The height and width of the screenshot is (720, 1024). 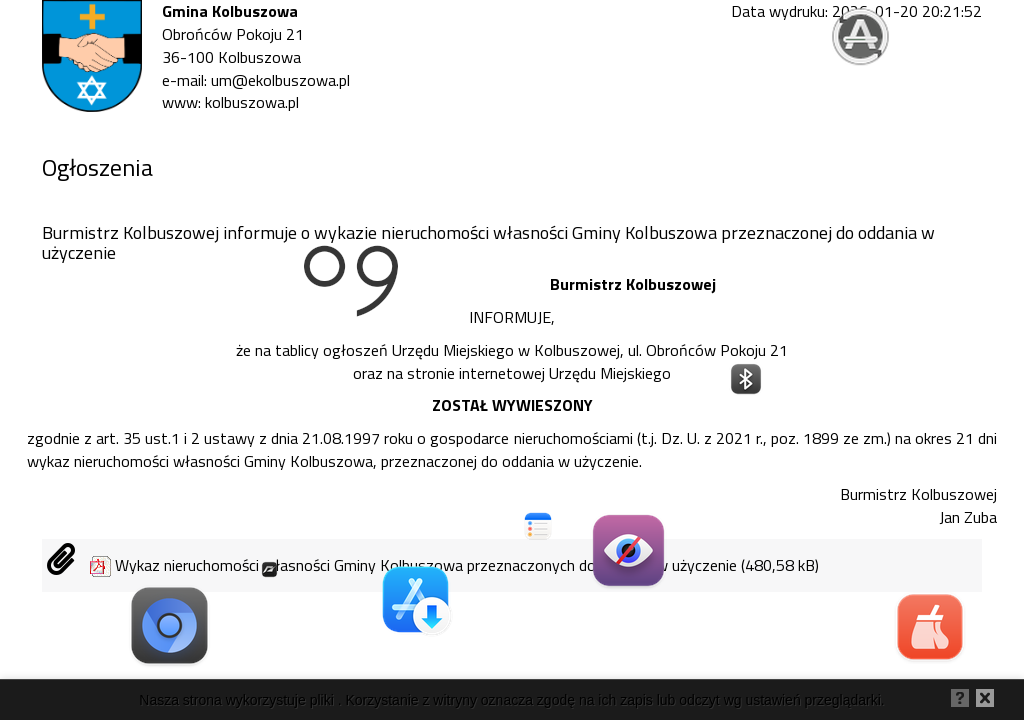 What do you see at coordinates (169, 625) in the screenshot?
I see `launch thorium browser` at bounding box center [169, 625].